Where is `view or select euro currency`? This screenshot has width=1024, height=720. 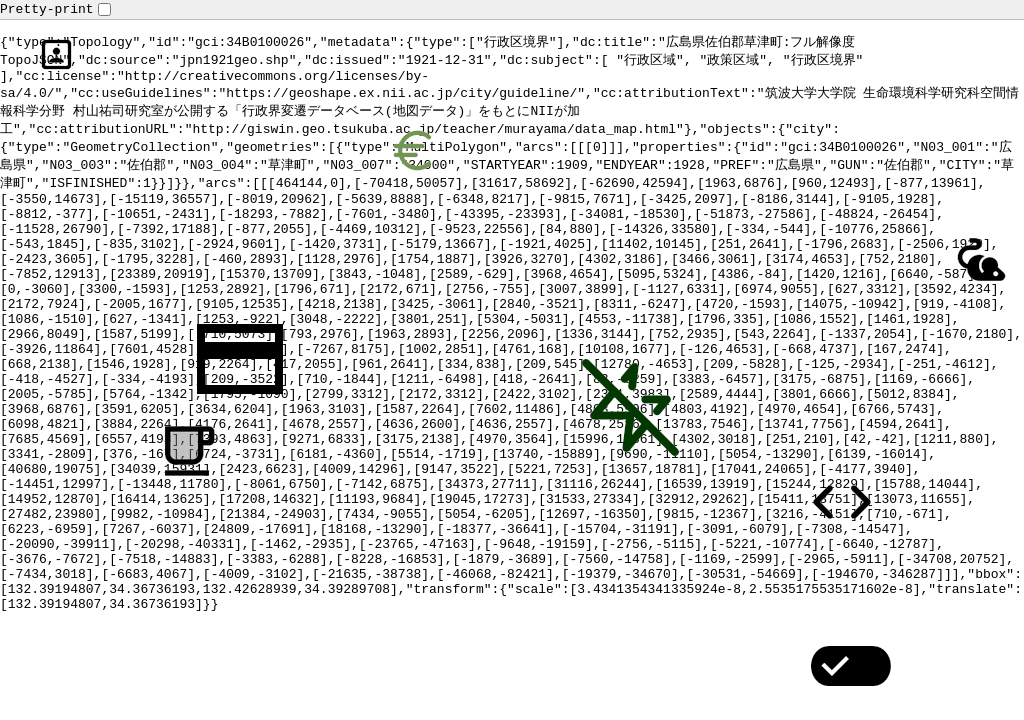 view or select euro currency is located at coordinates (413, 150).